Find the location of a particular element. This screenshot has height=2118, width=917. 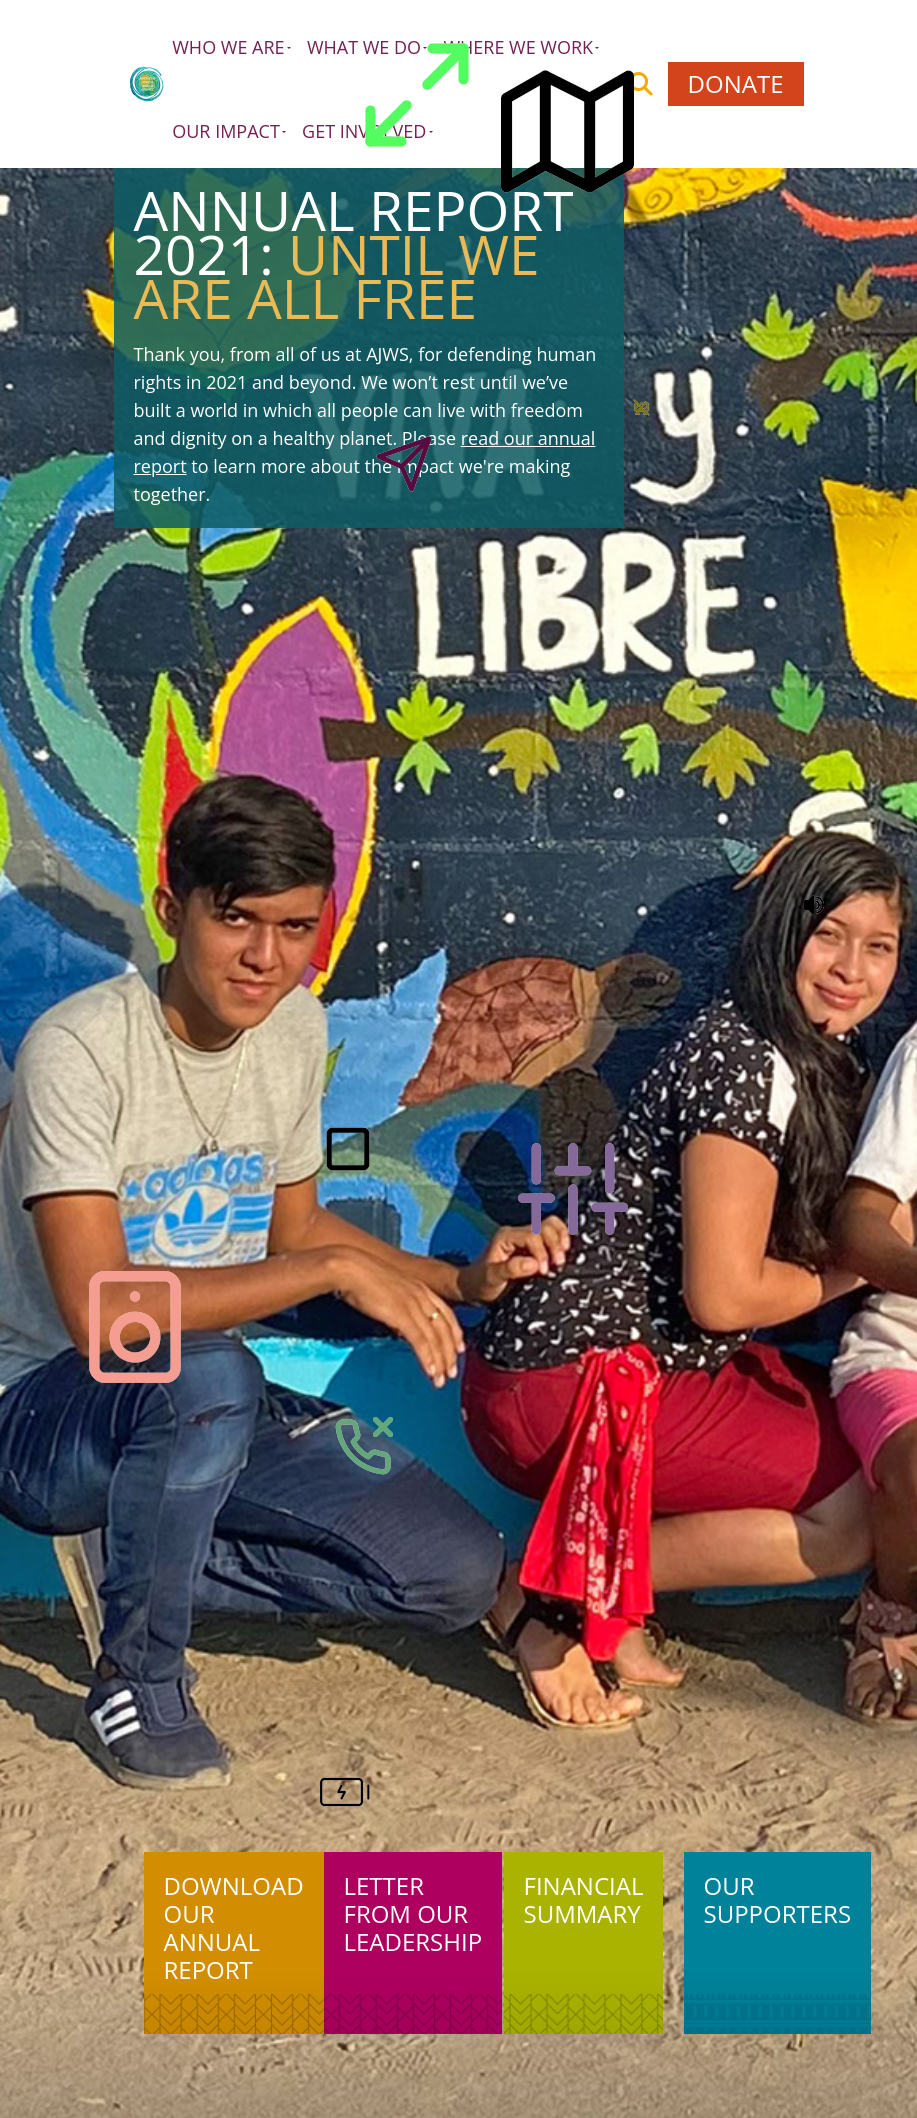

disable road barrier or construction zone is located at coordinates (641, 407).